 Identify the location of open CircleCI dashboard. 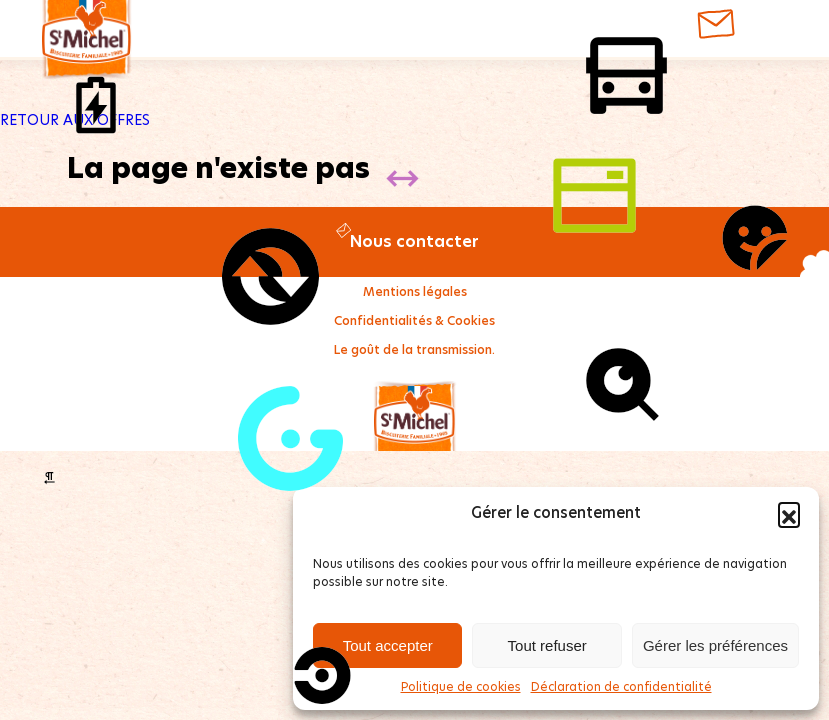
(322, 675).